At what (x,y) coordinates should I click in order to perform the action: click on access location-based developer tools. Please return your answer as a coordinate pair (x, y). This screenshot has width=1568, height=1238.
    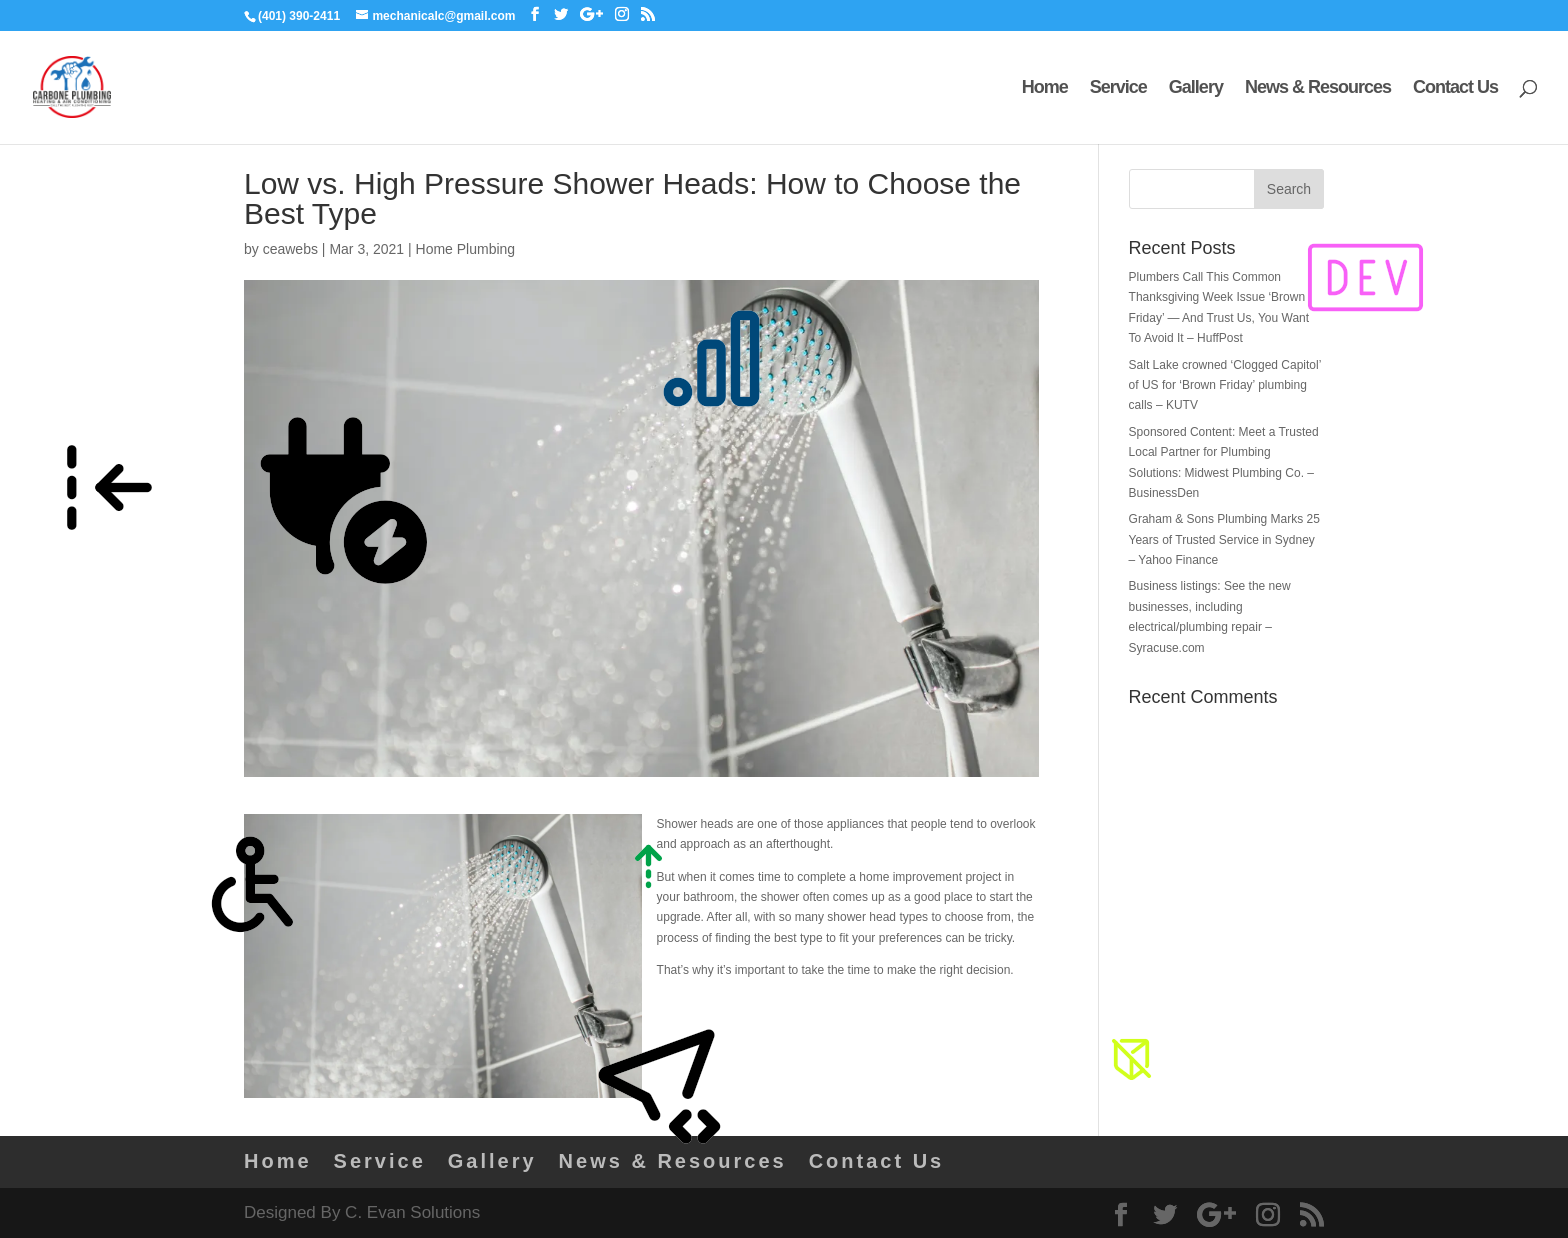
    Looking at the image, I should click on (657, 1086).